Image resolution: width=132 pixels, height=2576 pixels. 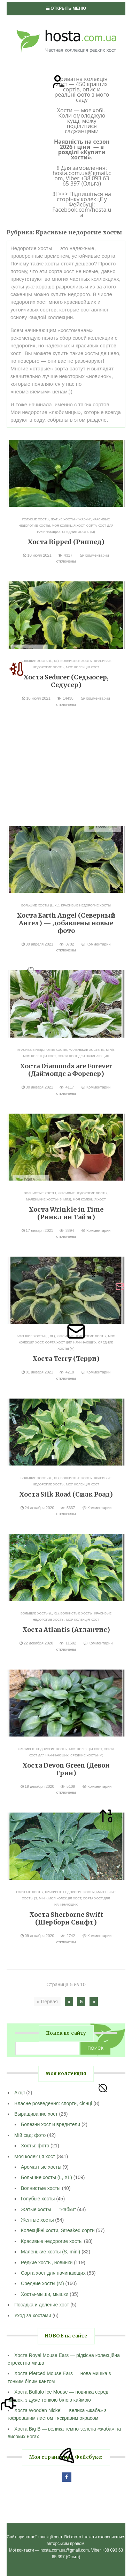 What do you see at coordinates (107, 1816) in the screenshot?
I see `sort numerically in descending order (high to low)` at bounding box center [107, 1816].